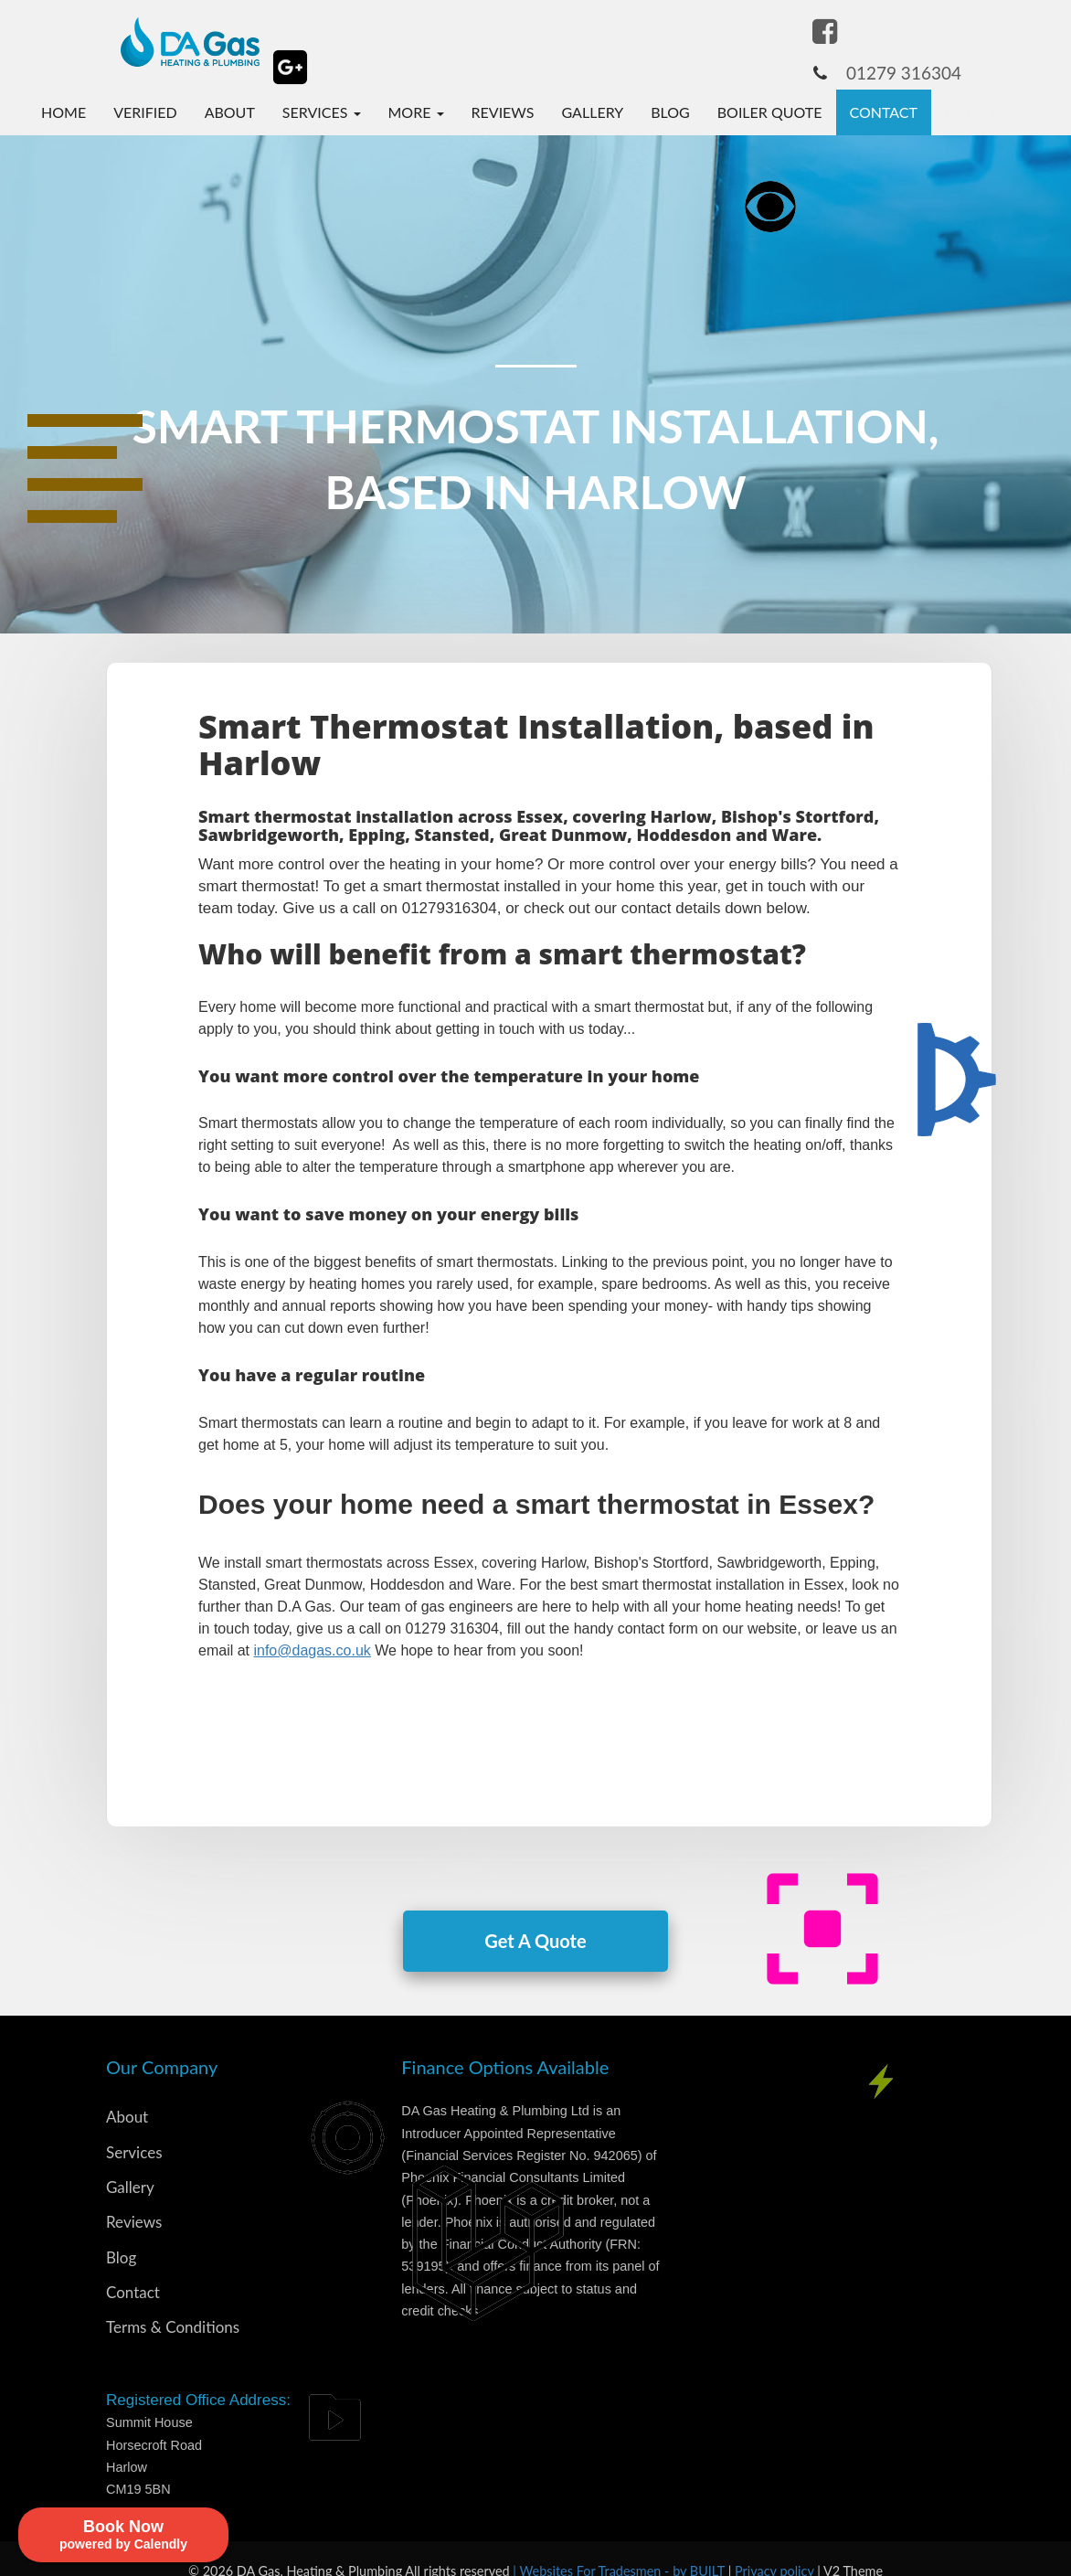 The width and height of the screenshot is (1071, 2576). I want to click on dlib machine learning library logo, so click(957, 1080).